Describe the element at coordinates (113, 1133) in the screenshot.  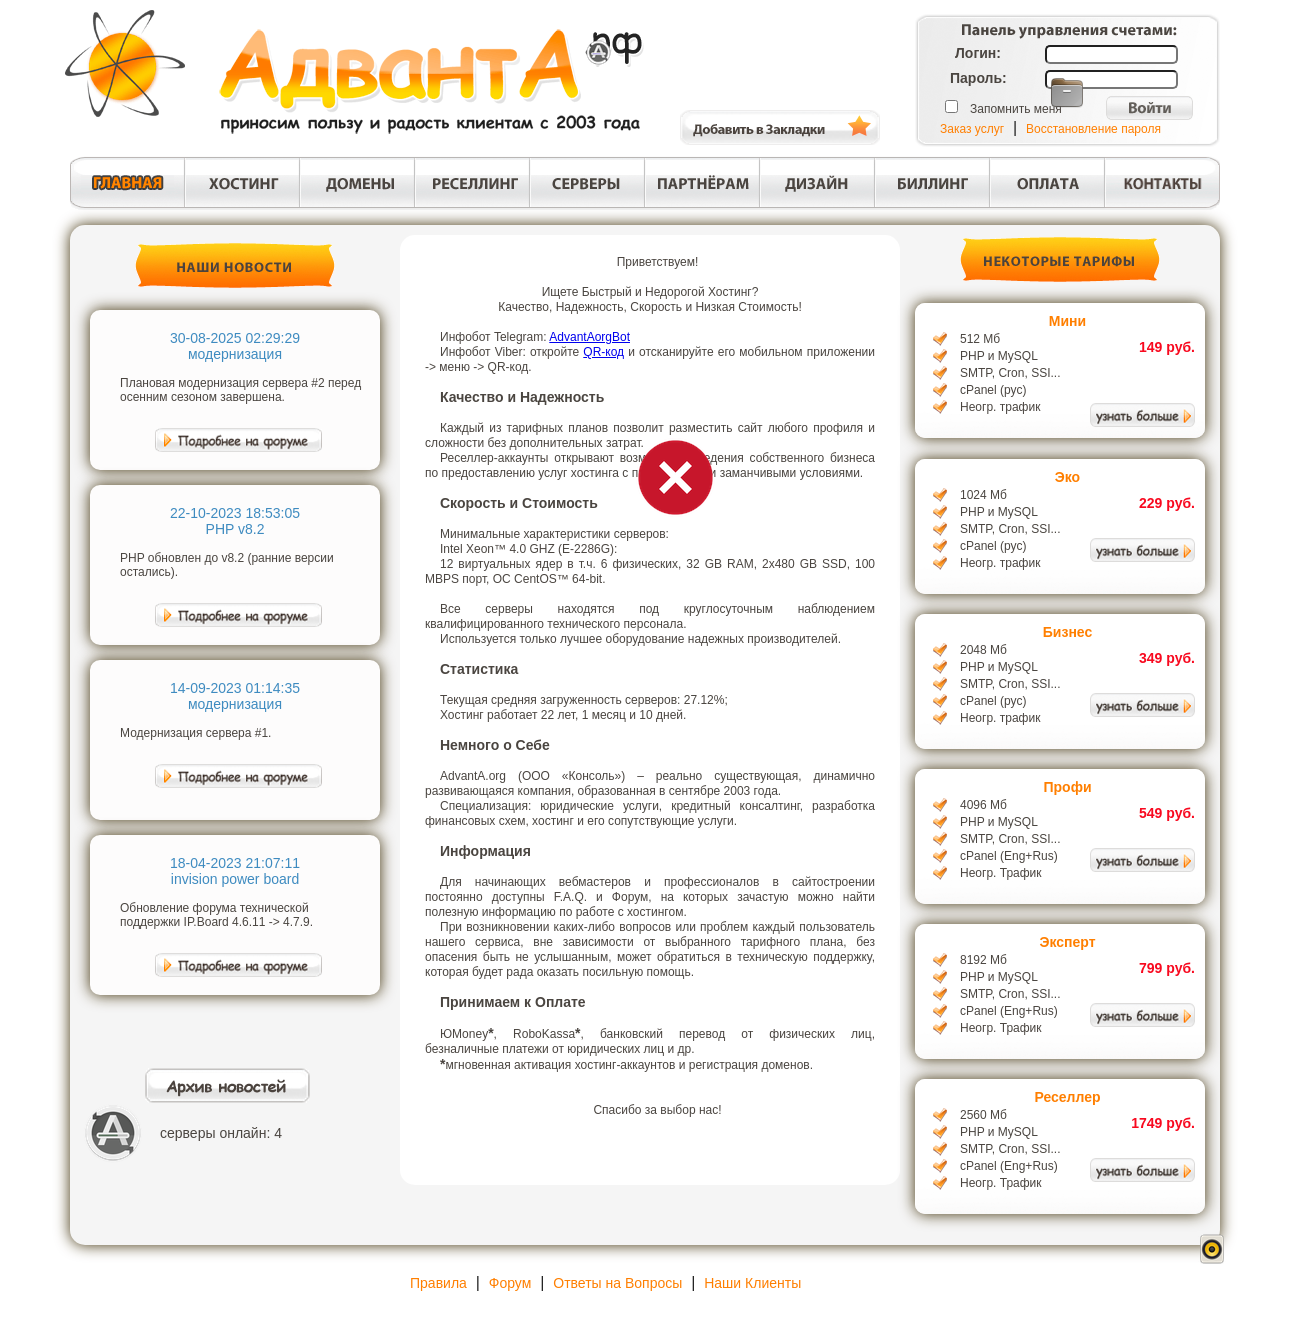
I see `check for available software updates` at that location.